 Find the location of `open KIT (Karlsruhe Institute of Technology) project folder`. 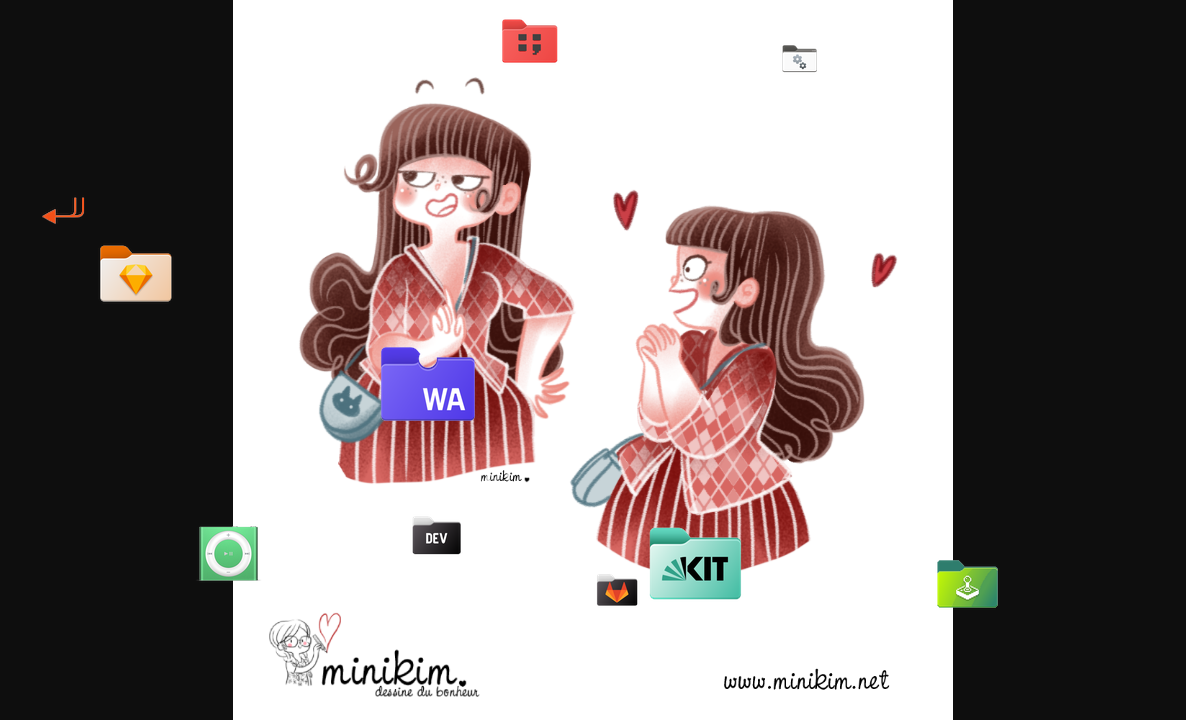

open KIT (Karlsruhe Institute of Technology) project folder is located at coordinates (695, 566).